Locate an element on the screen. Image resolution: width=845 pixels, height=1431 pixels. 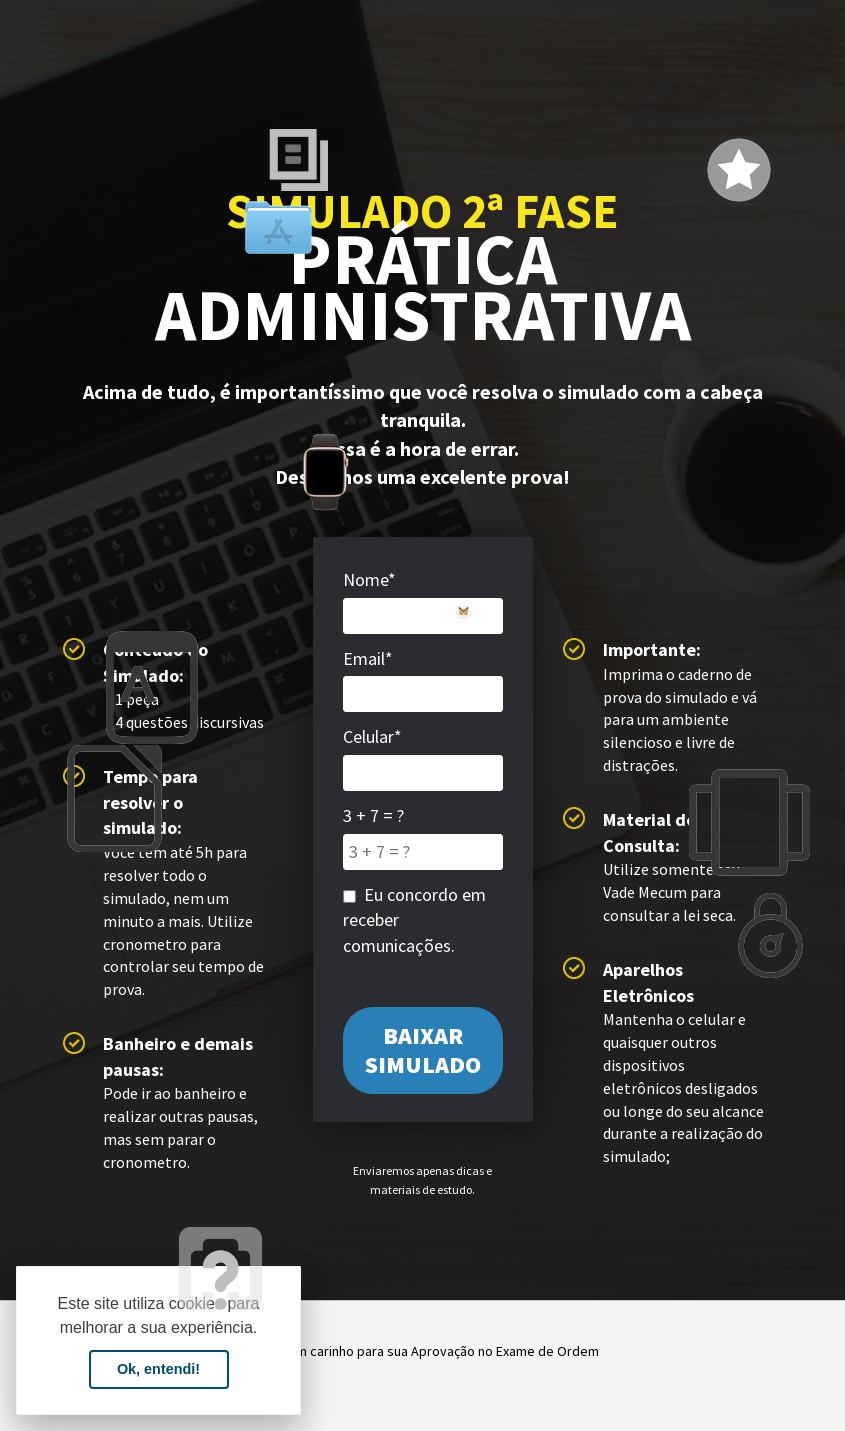
open freemind mind-mapping application is located at coordinates (463, 610).